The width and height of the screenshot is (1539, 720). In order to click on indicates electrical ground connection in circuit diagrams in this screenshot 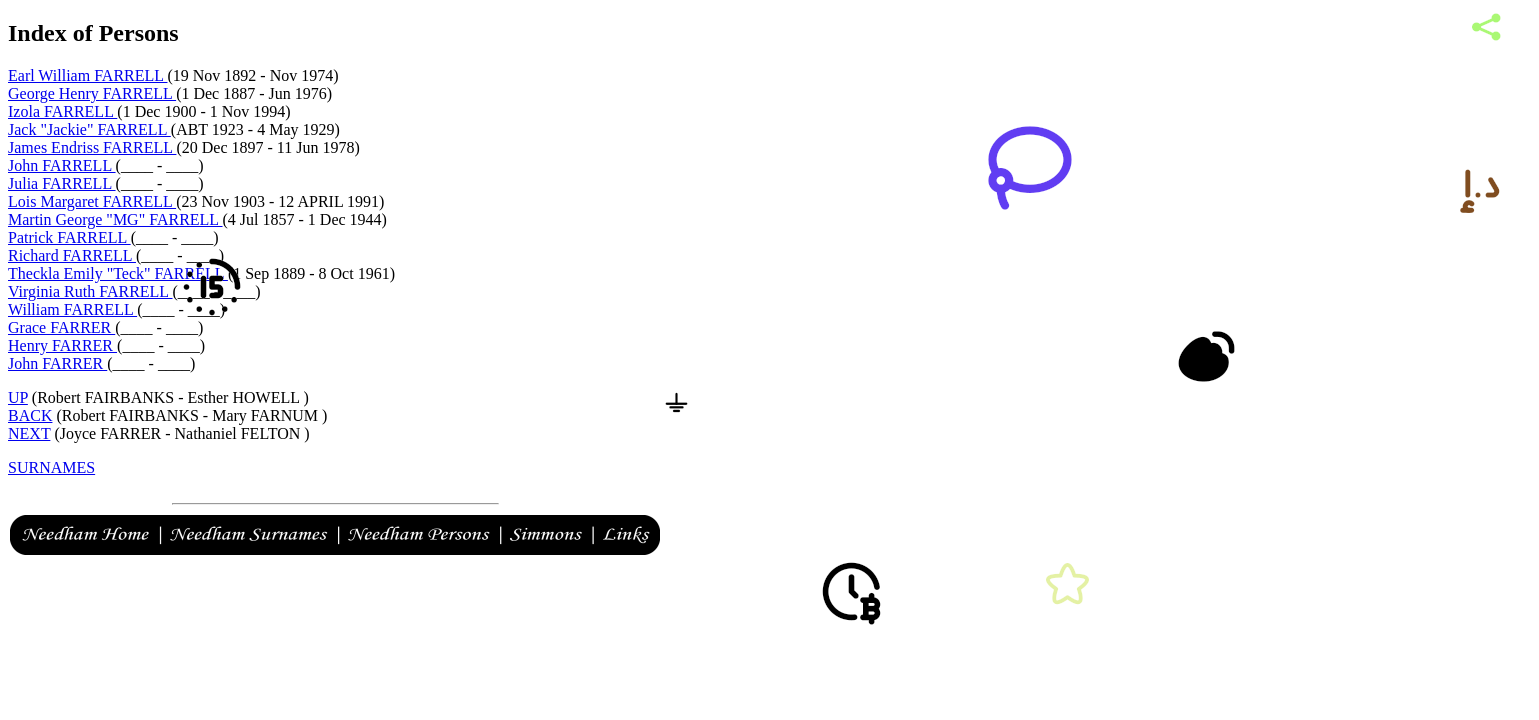, I will do `click(676, 402)`.